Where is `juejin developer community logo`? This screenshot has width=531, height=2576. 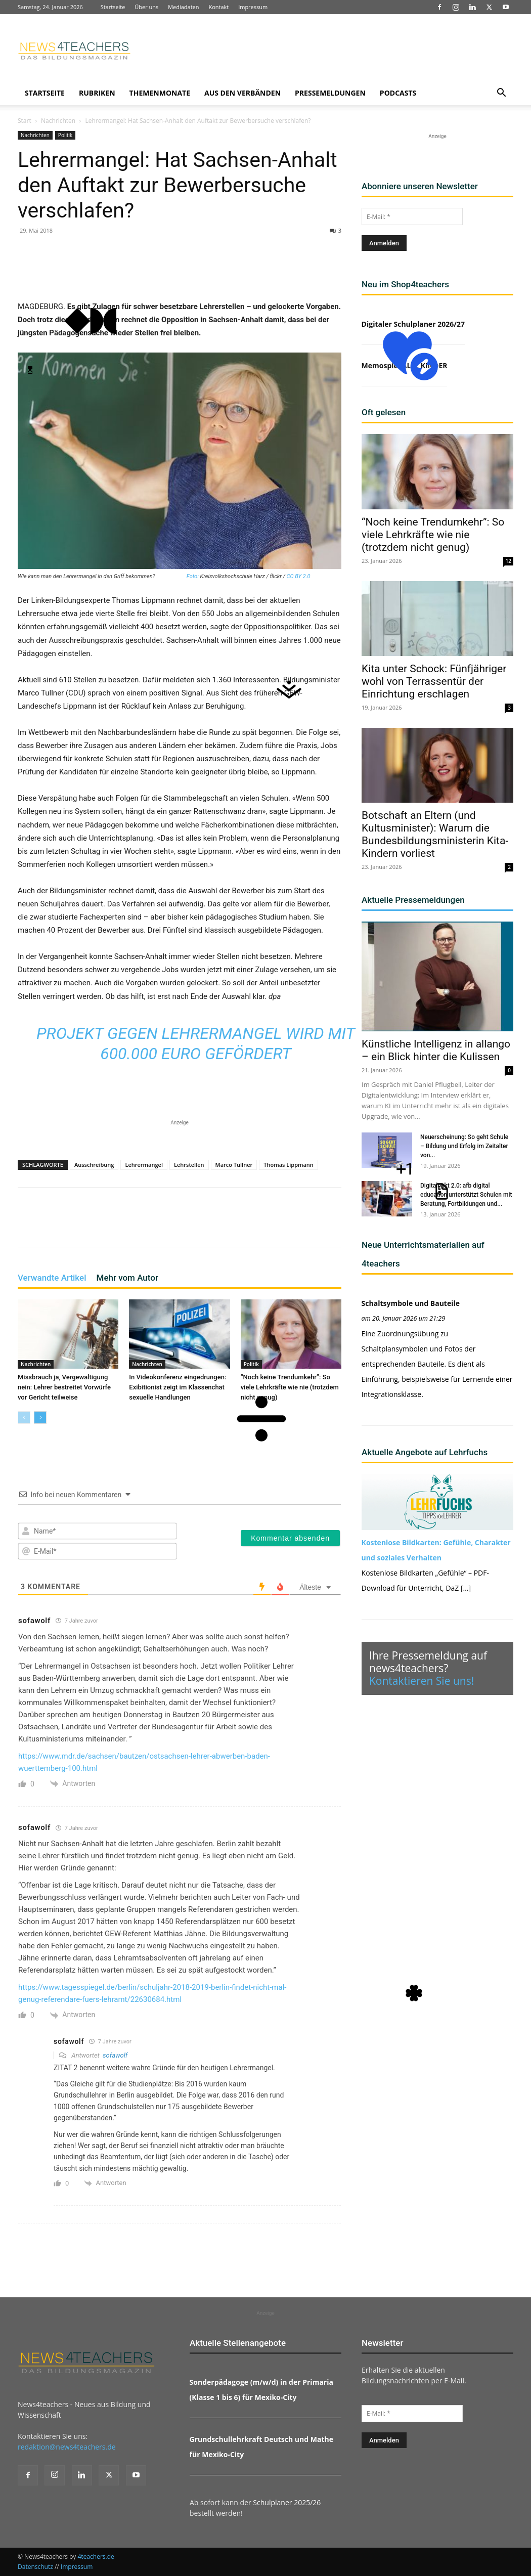
juejin developer community logo is located at coordinates (289, 689).